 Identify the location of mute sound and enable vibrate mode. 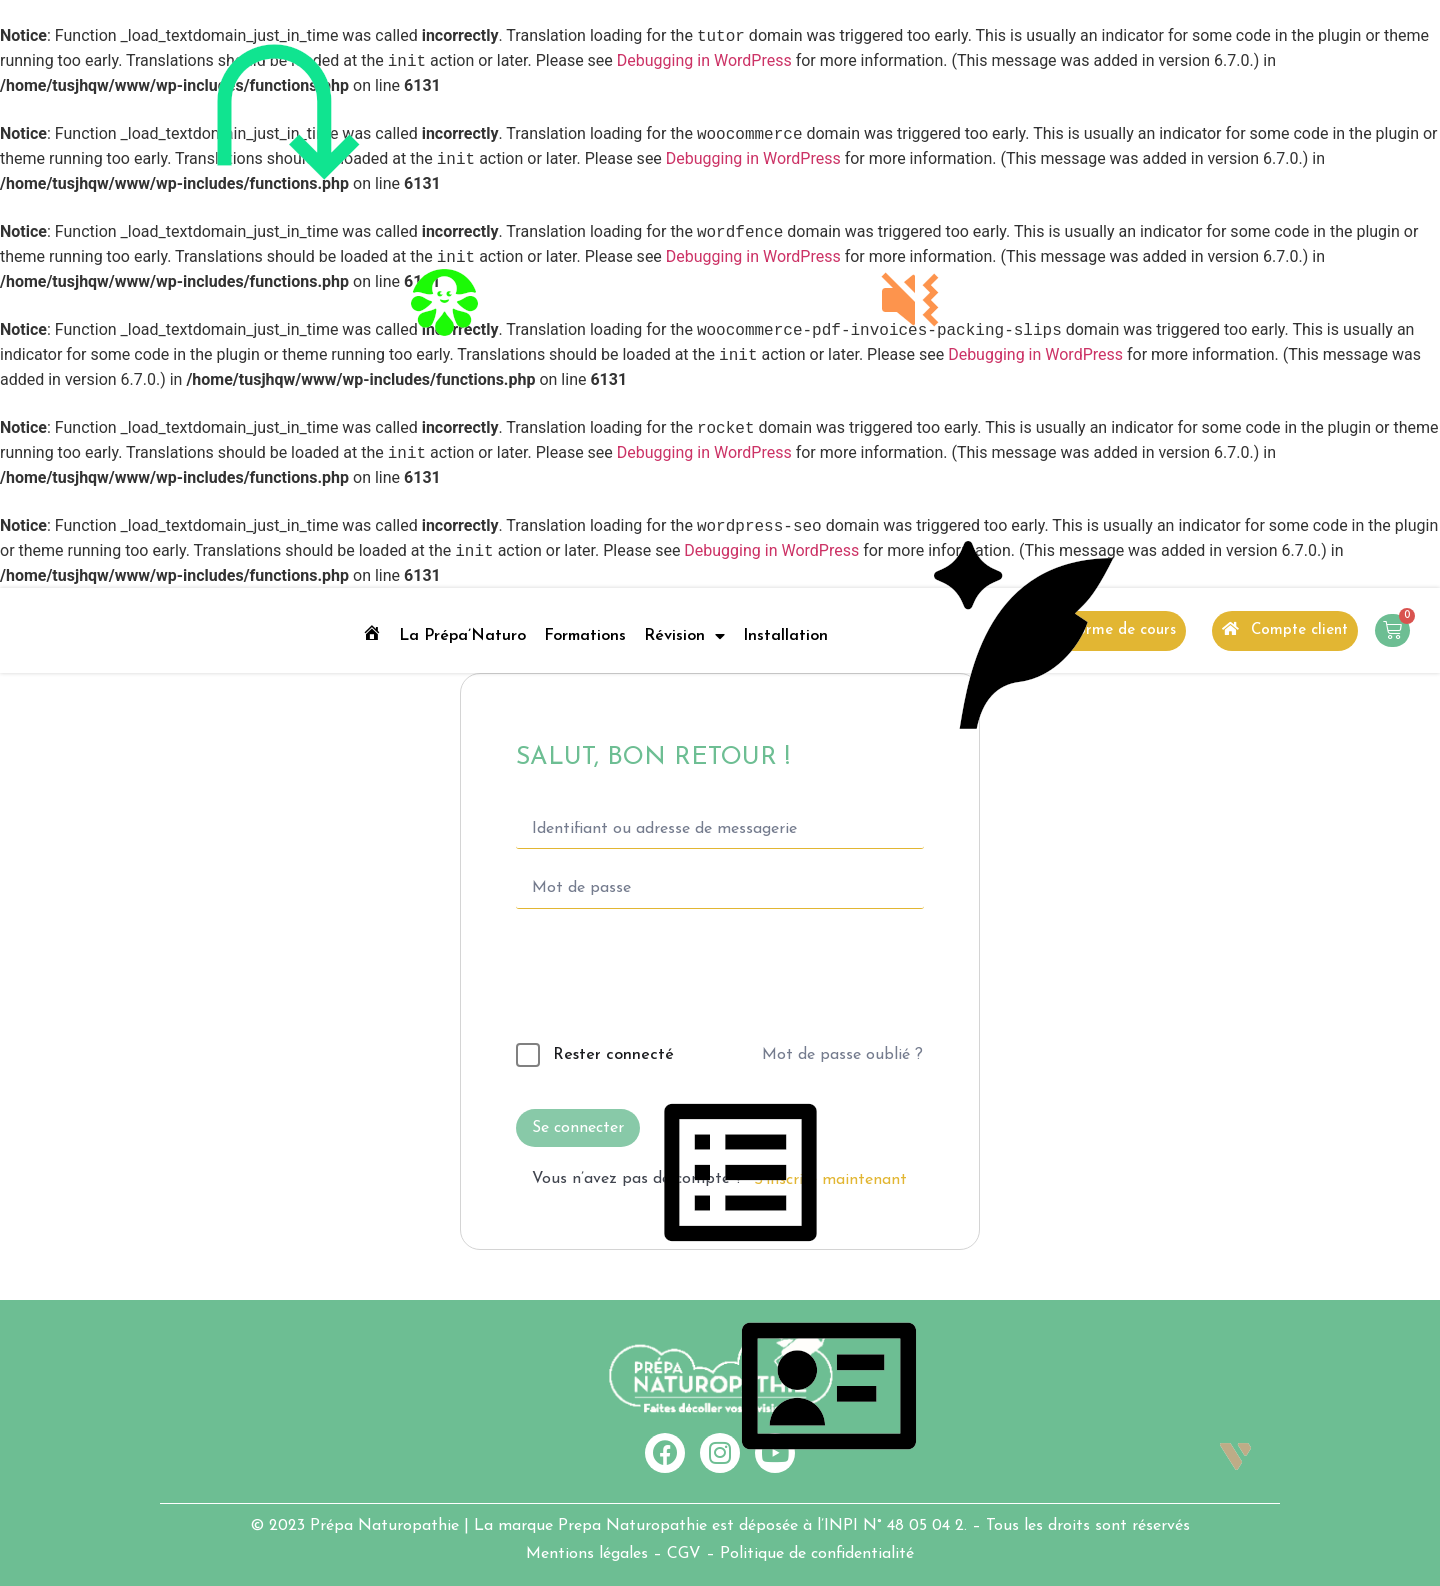
(912, 300).